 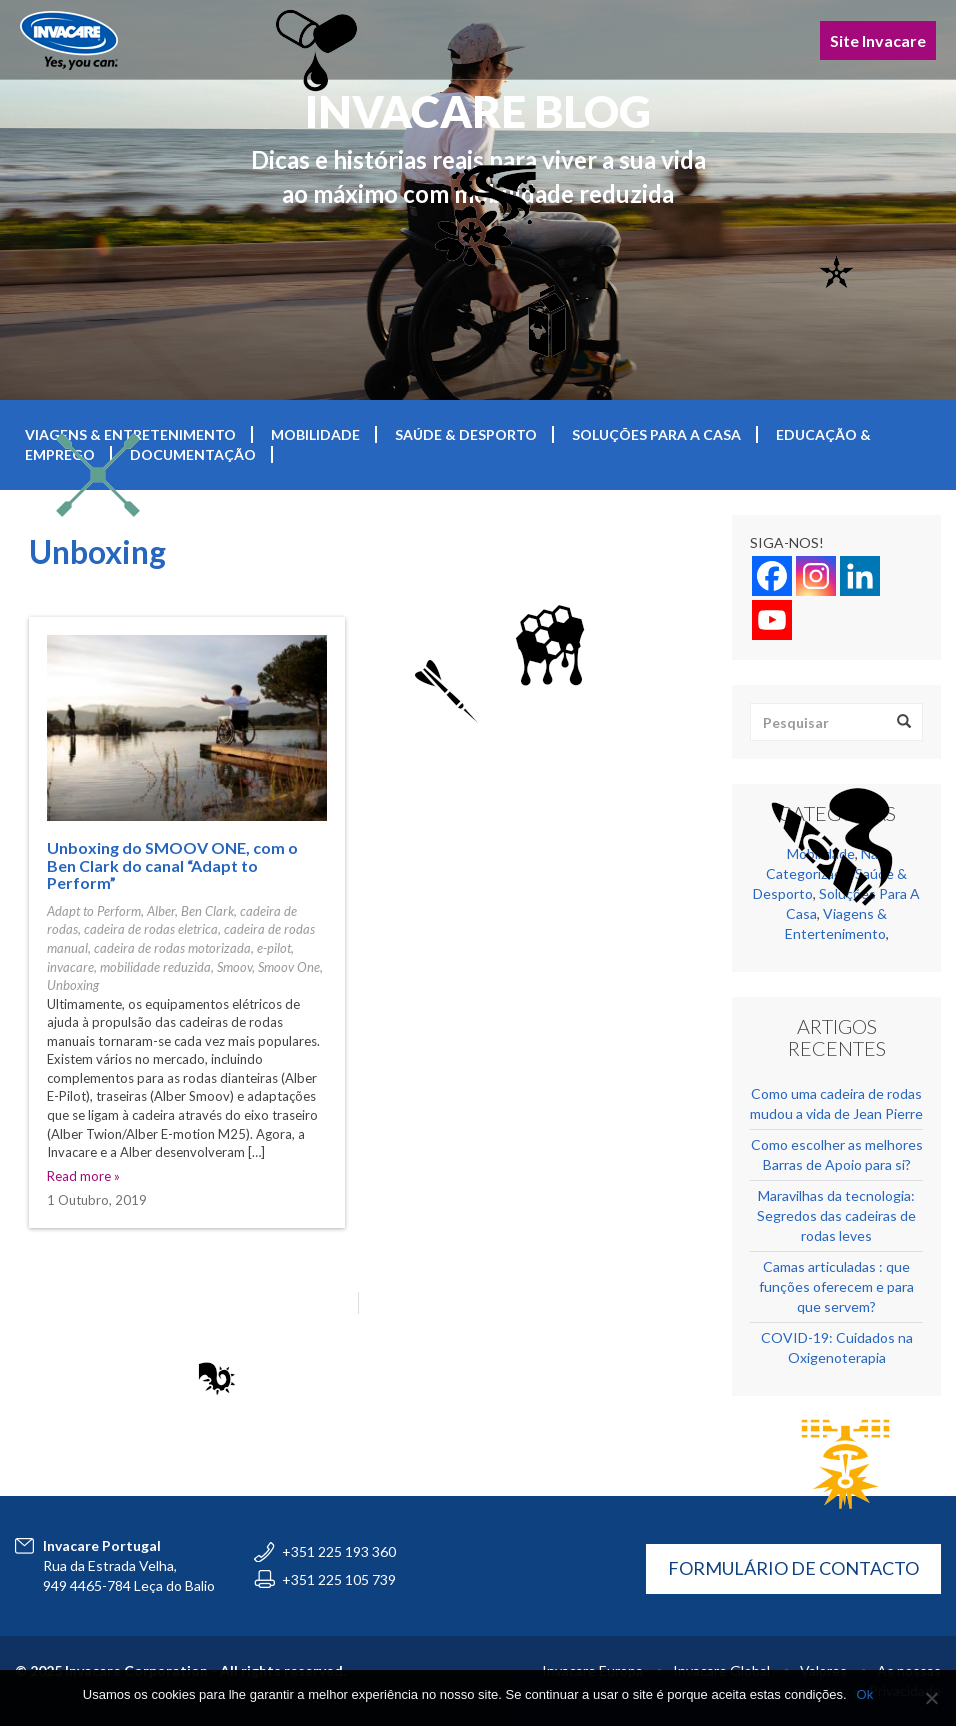 I want to click on access satellite communication features, so click(x=845, y=1463).